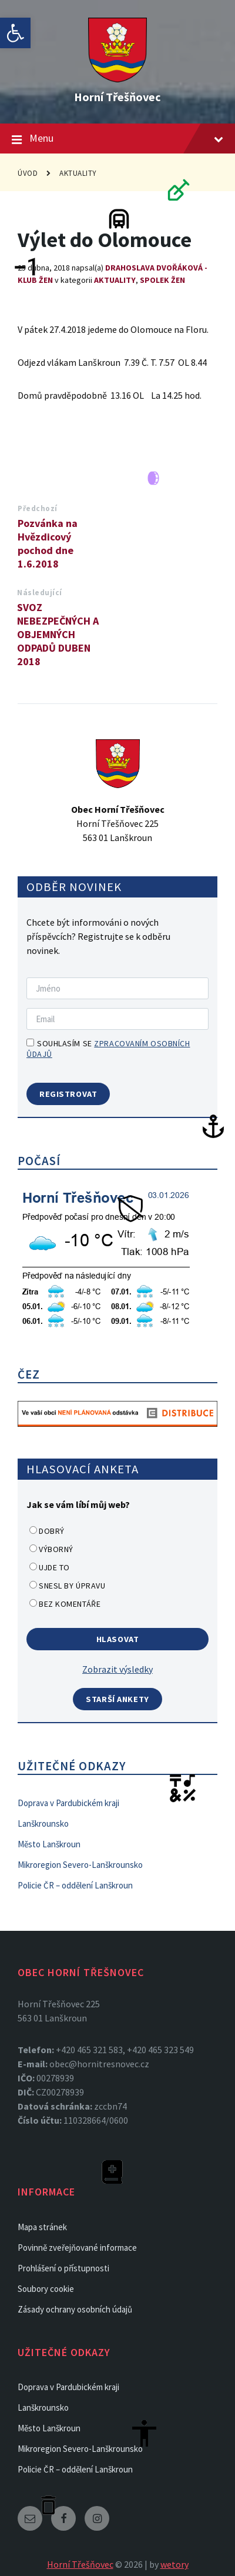  Describe the element at coordinates (48, 2505) in the screenshot. I see `delete an item` at that location.